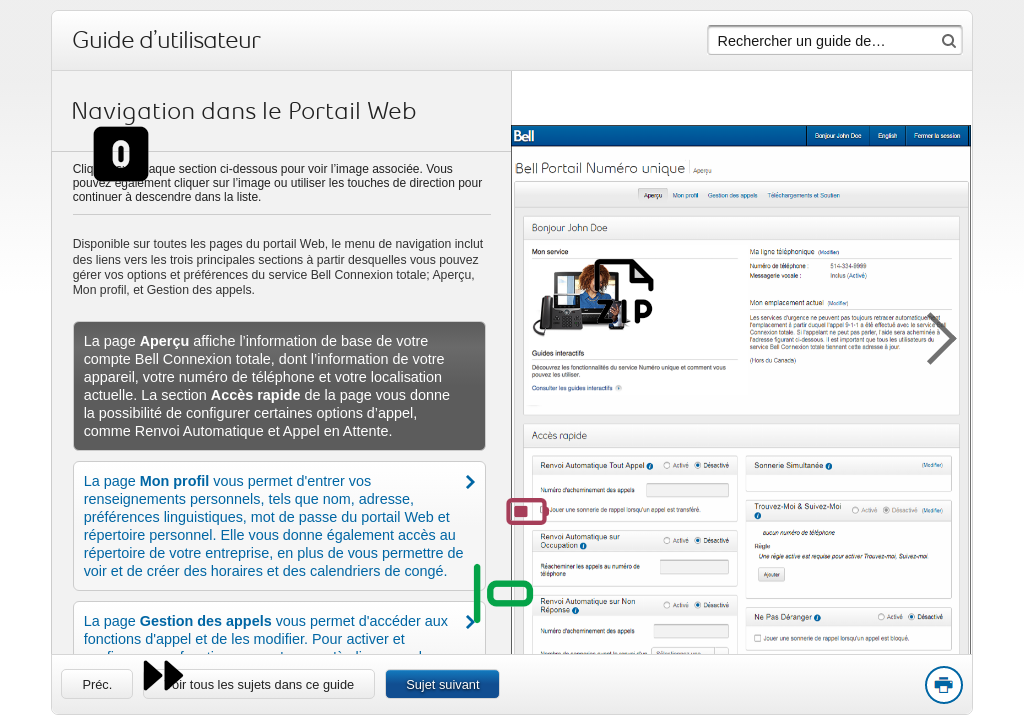  What do you see at coordinates (503, 593) in the screenshot?
I see `align selected elements to the left` at bounding box center [503, 593].